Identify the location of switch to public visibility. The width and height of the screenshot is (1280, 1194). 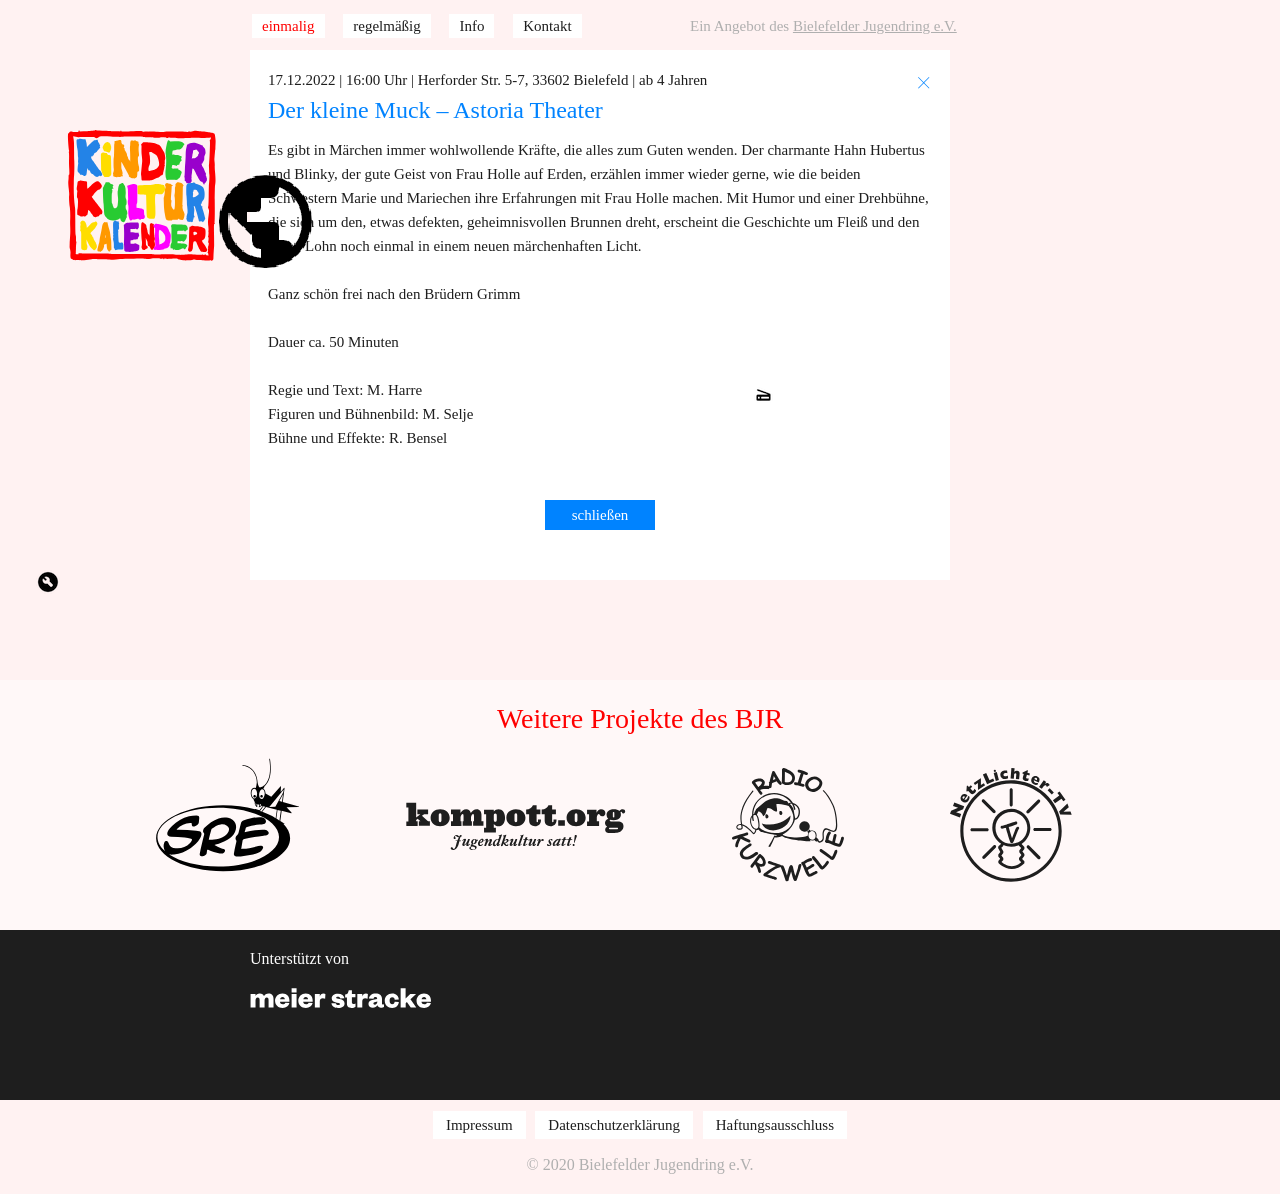
(265, 221).